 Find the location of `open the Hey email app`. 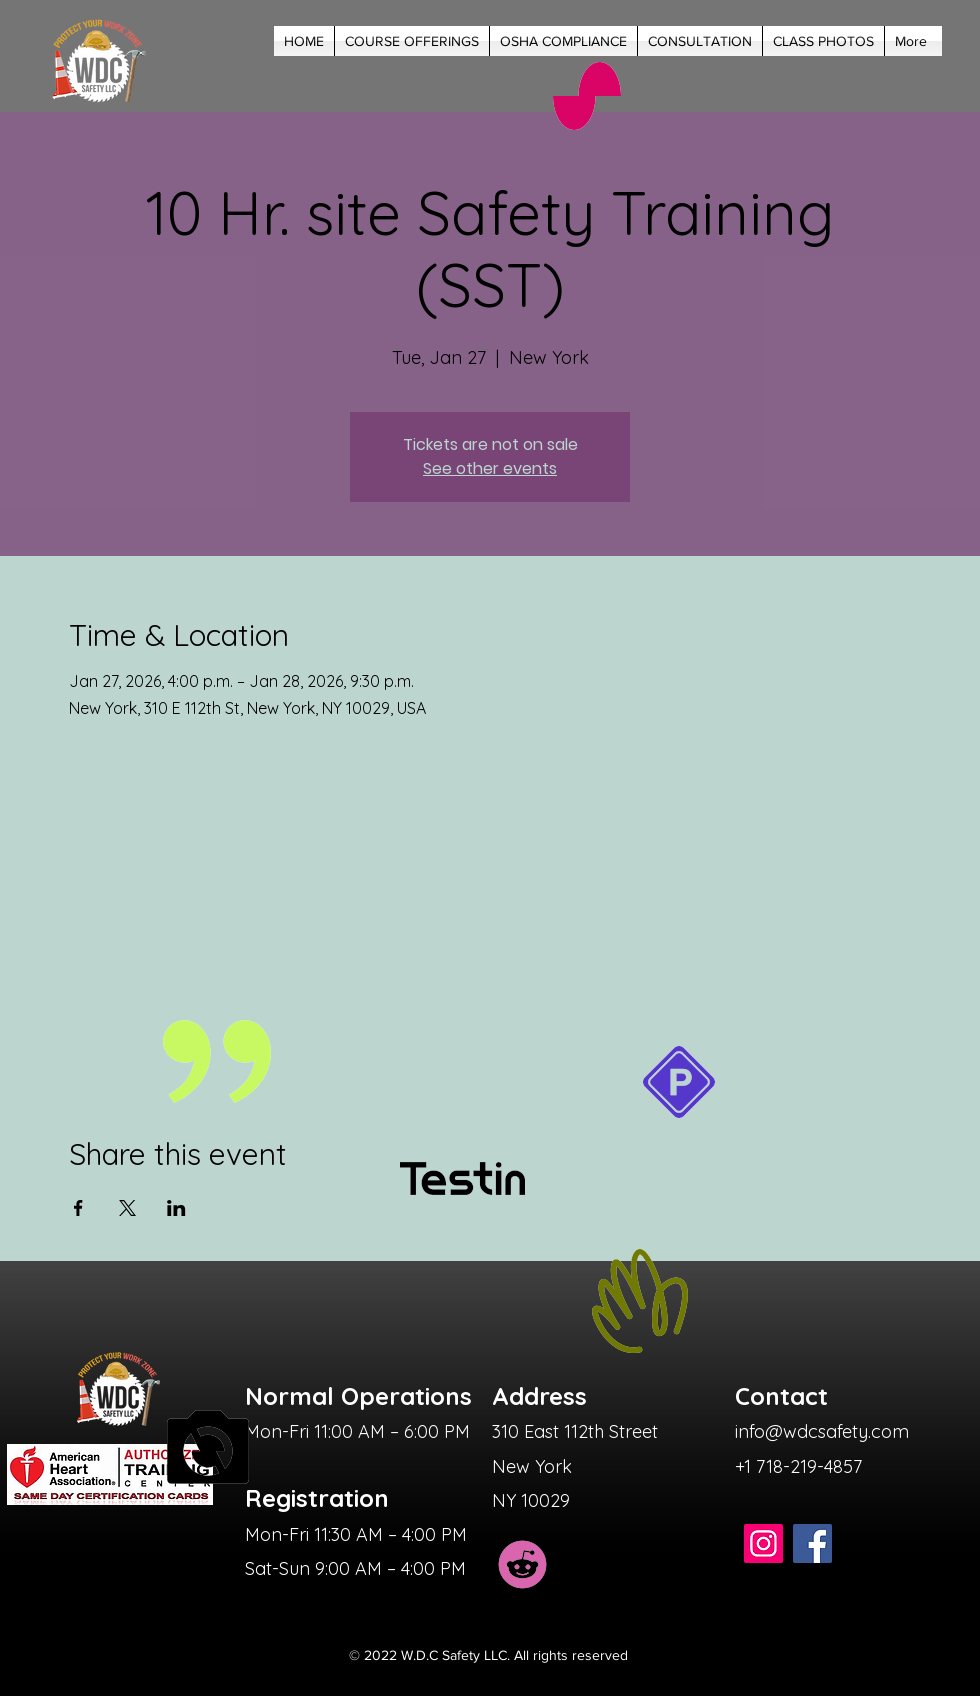

open the Hey email app is located at coordinates (640, 1301).